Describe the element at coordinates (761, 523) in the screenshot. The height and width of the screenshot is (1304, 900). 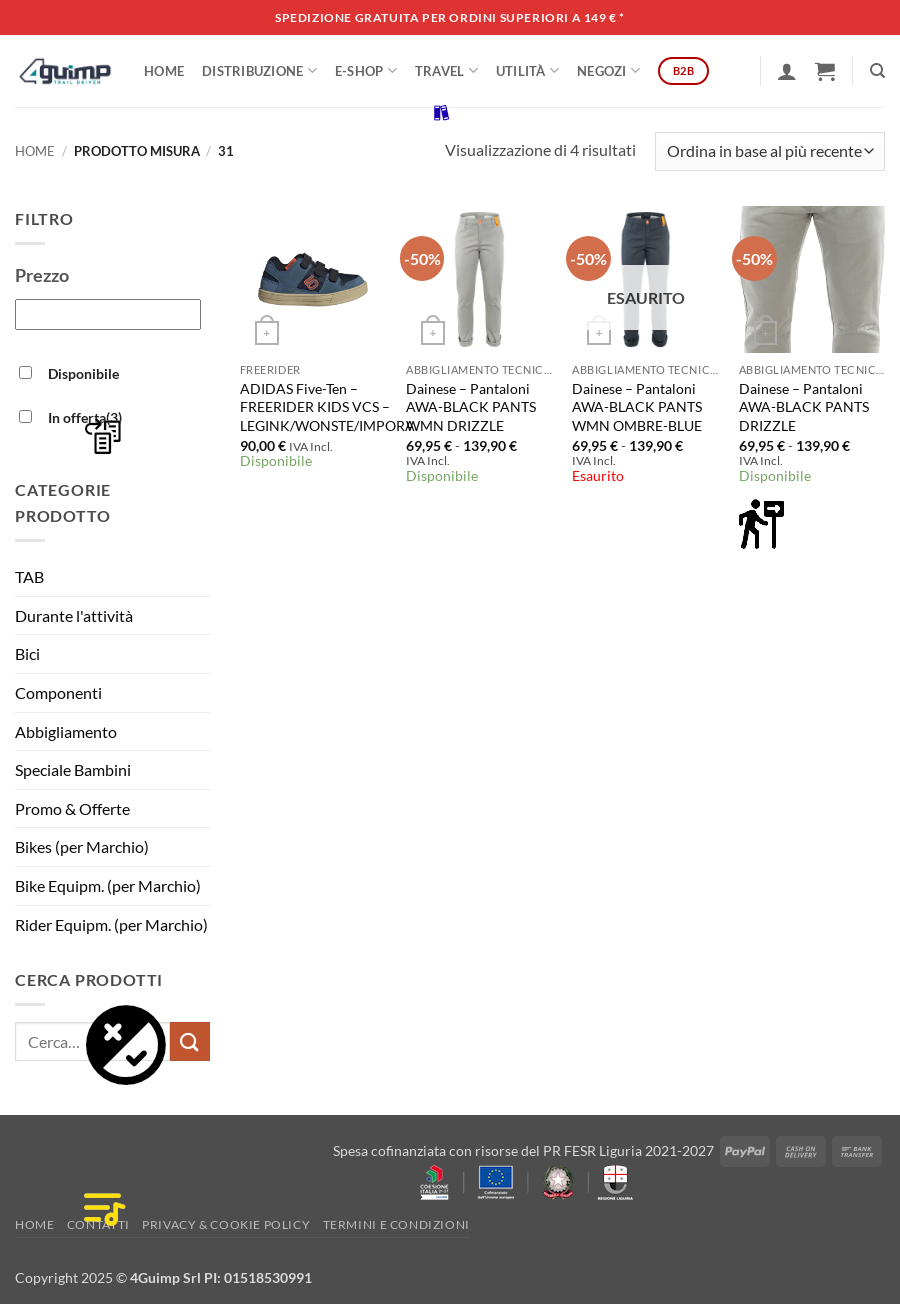
I see `follow directions or navigation signs` at that location.